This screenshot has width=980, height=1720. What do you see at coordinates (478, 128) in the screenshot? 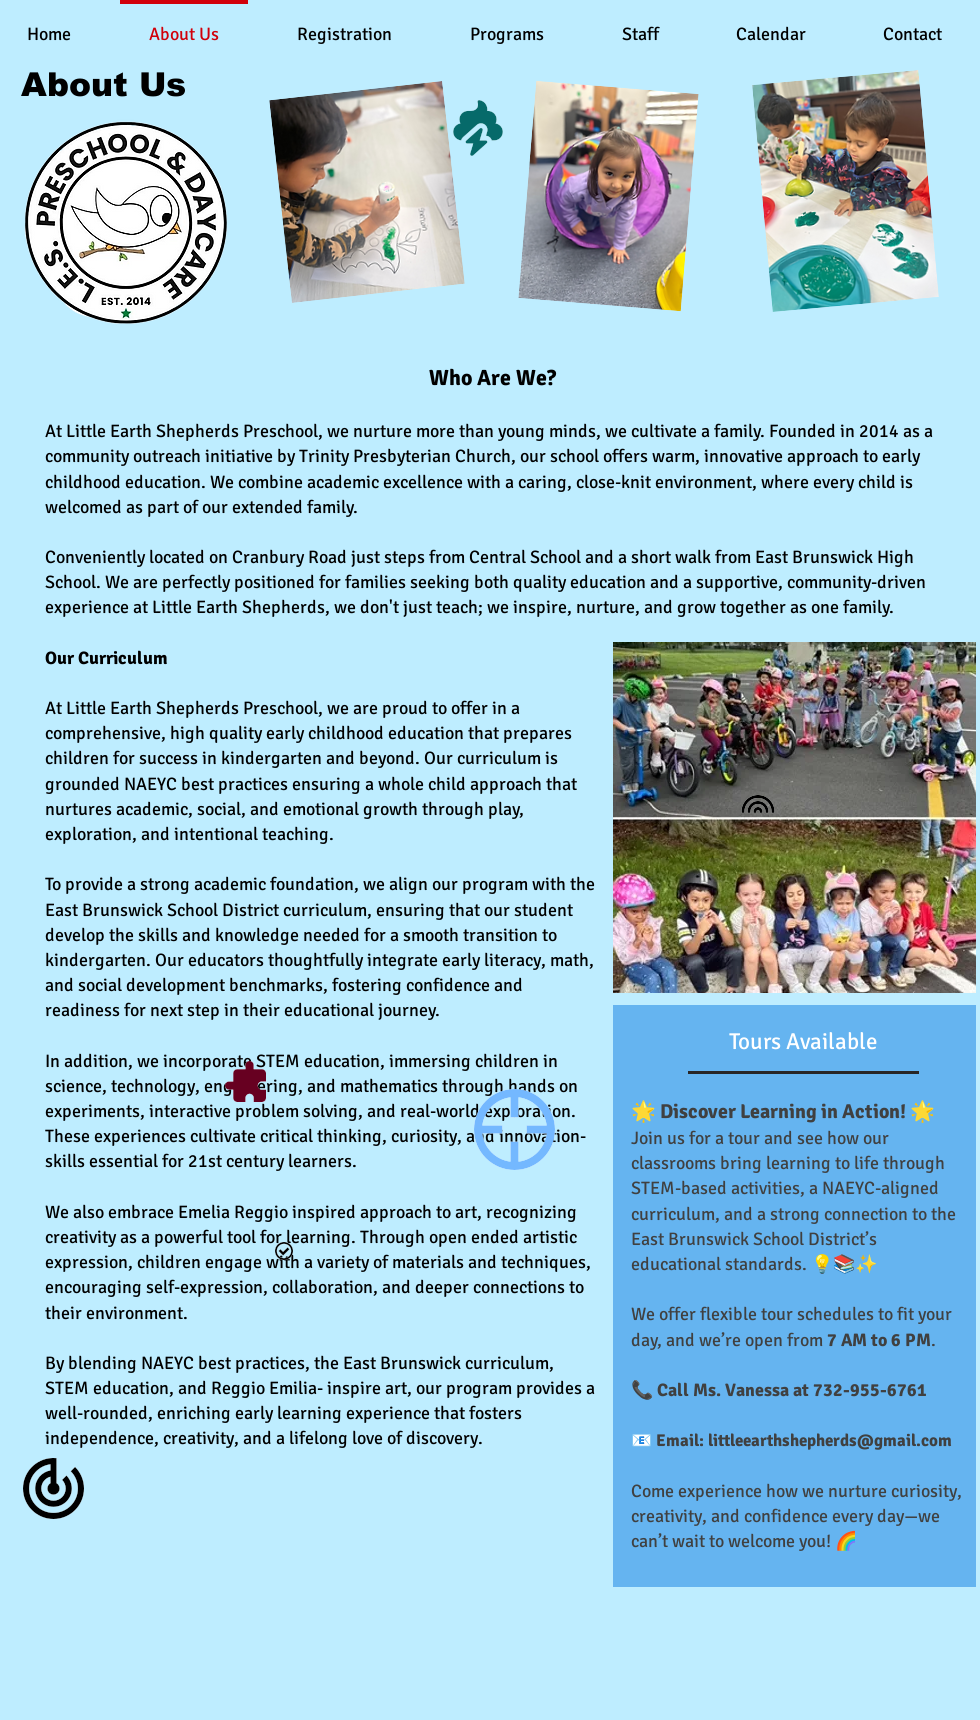
I see `indicates a system error or crash` at bounding box center [478, 128].